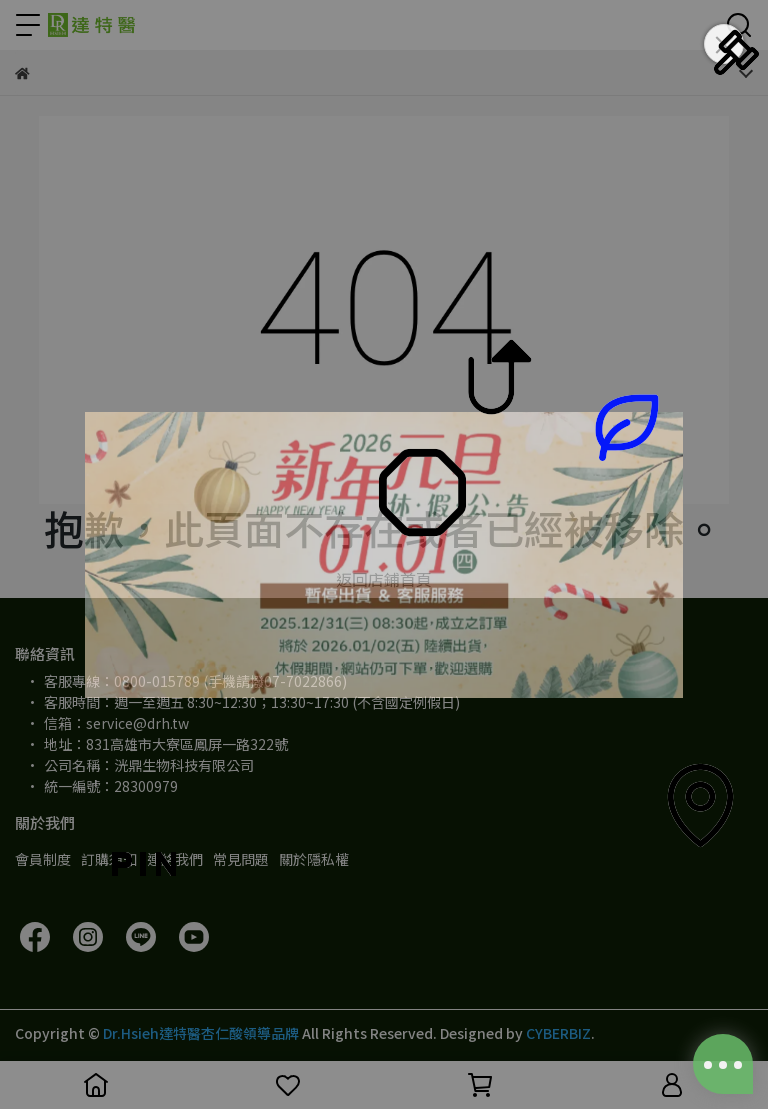 This screenshot has width=768, height=1109. Describe the element at coordinates (735, 54) in the screenshot. I see `access legal or terms of service information` at that location.